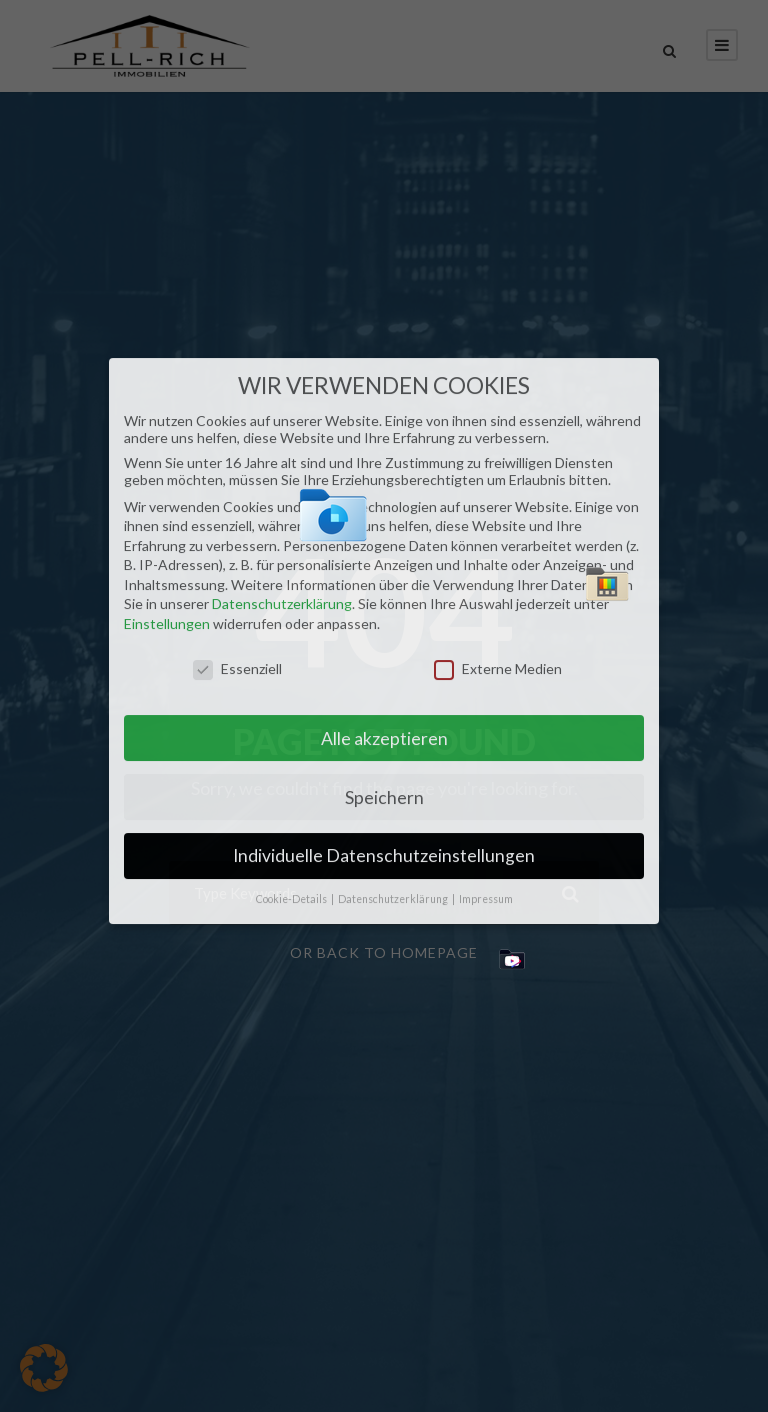  What do you see at coordinates (512, 960) in the screenshot?
I see `open folder containing youtube vanced files` at bounding box center [512, 960].